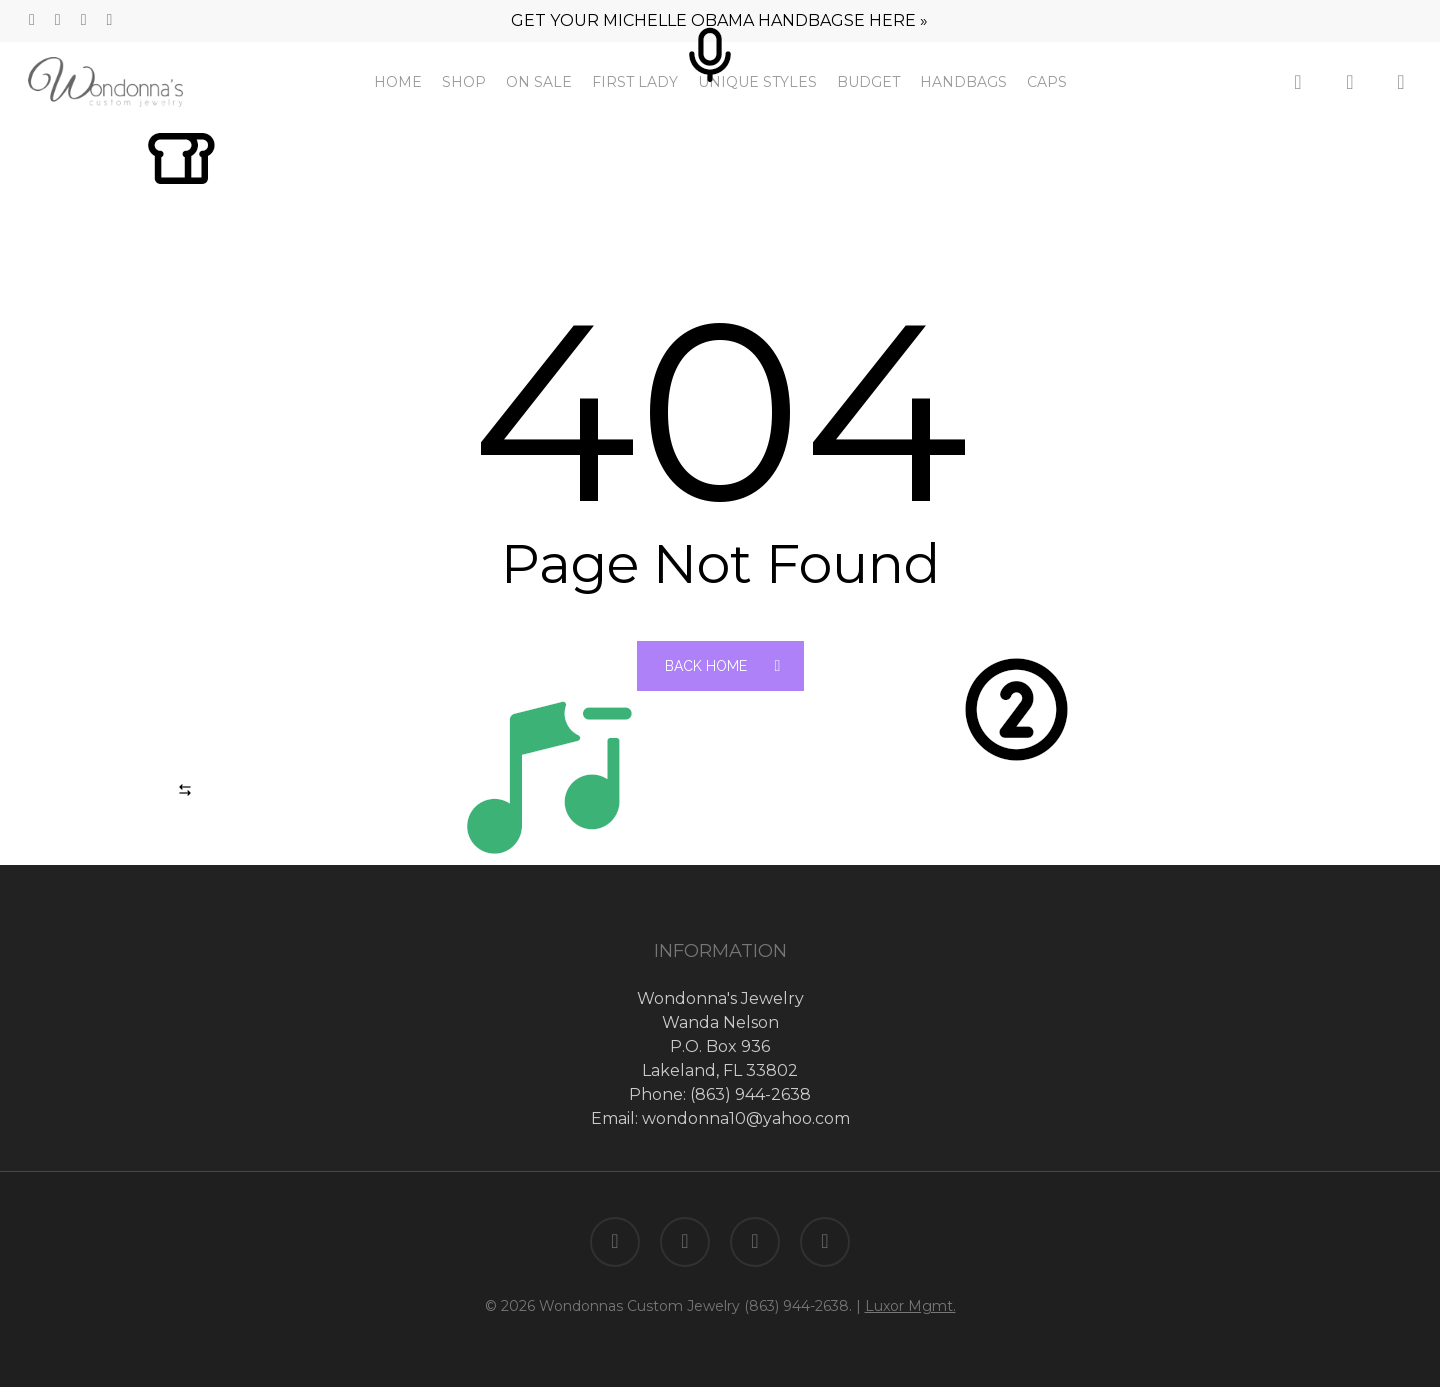 Image resolution: width=1440 pixels, height=1387 pixels. What do you see at coordinates (710, 54) in the screenshot?
I see `tap to start voice recording` at bounding box center [710, 54].